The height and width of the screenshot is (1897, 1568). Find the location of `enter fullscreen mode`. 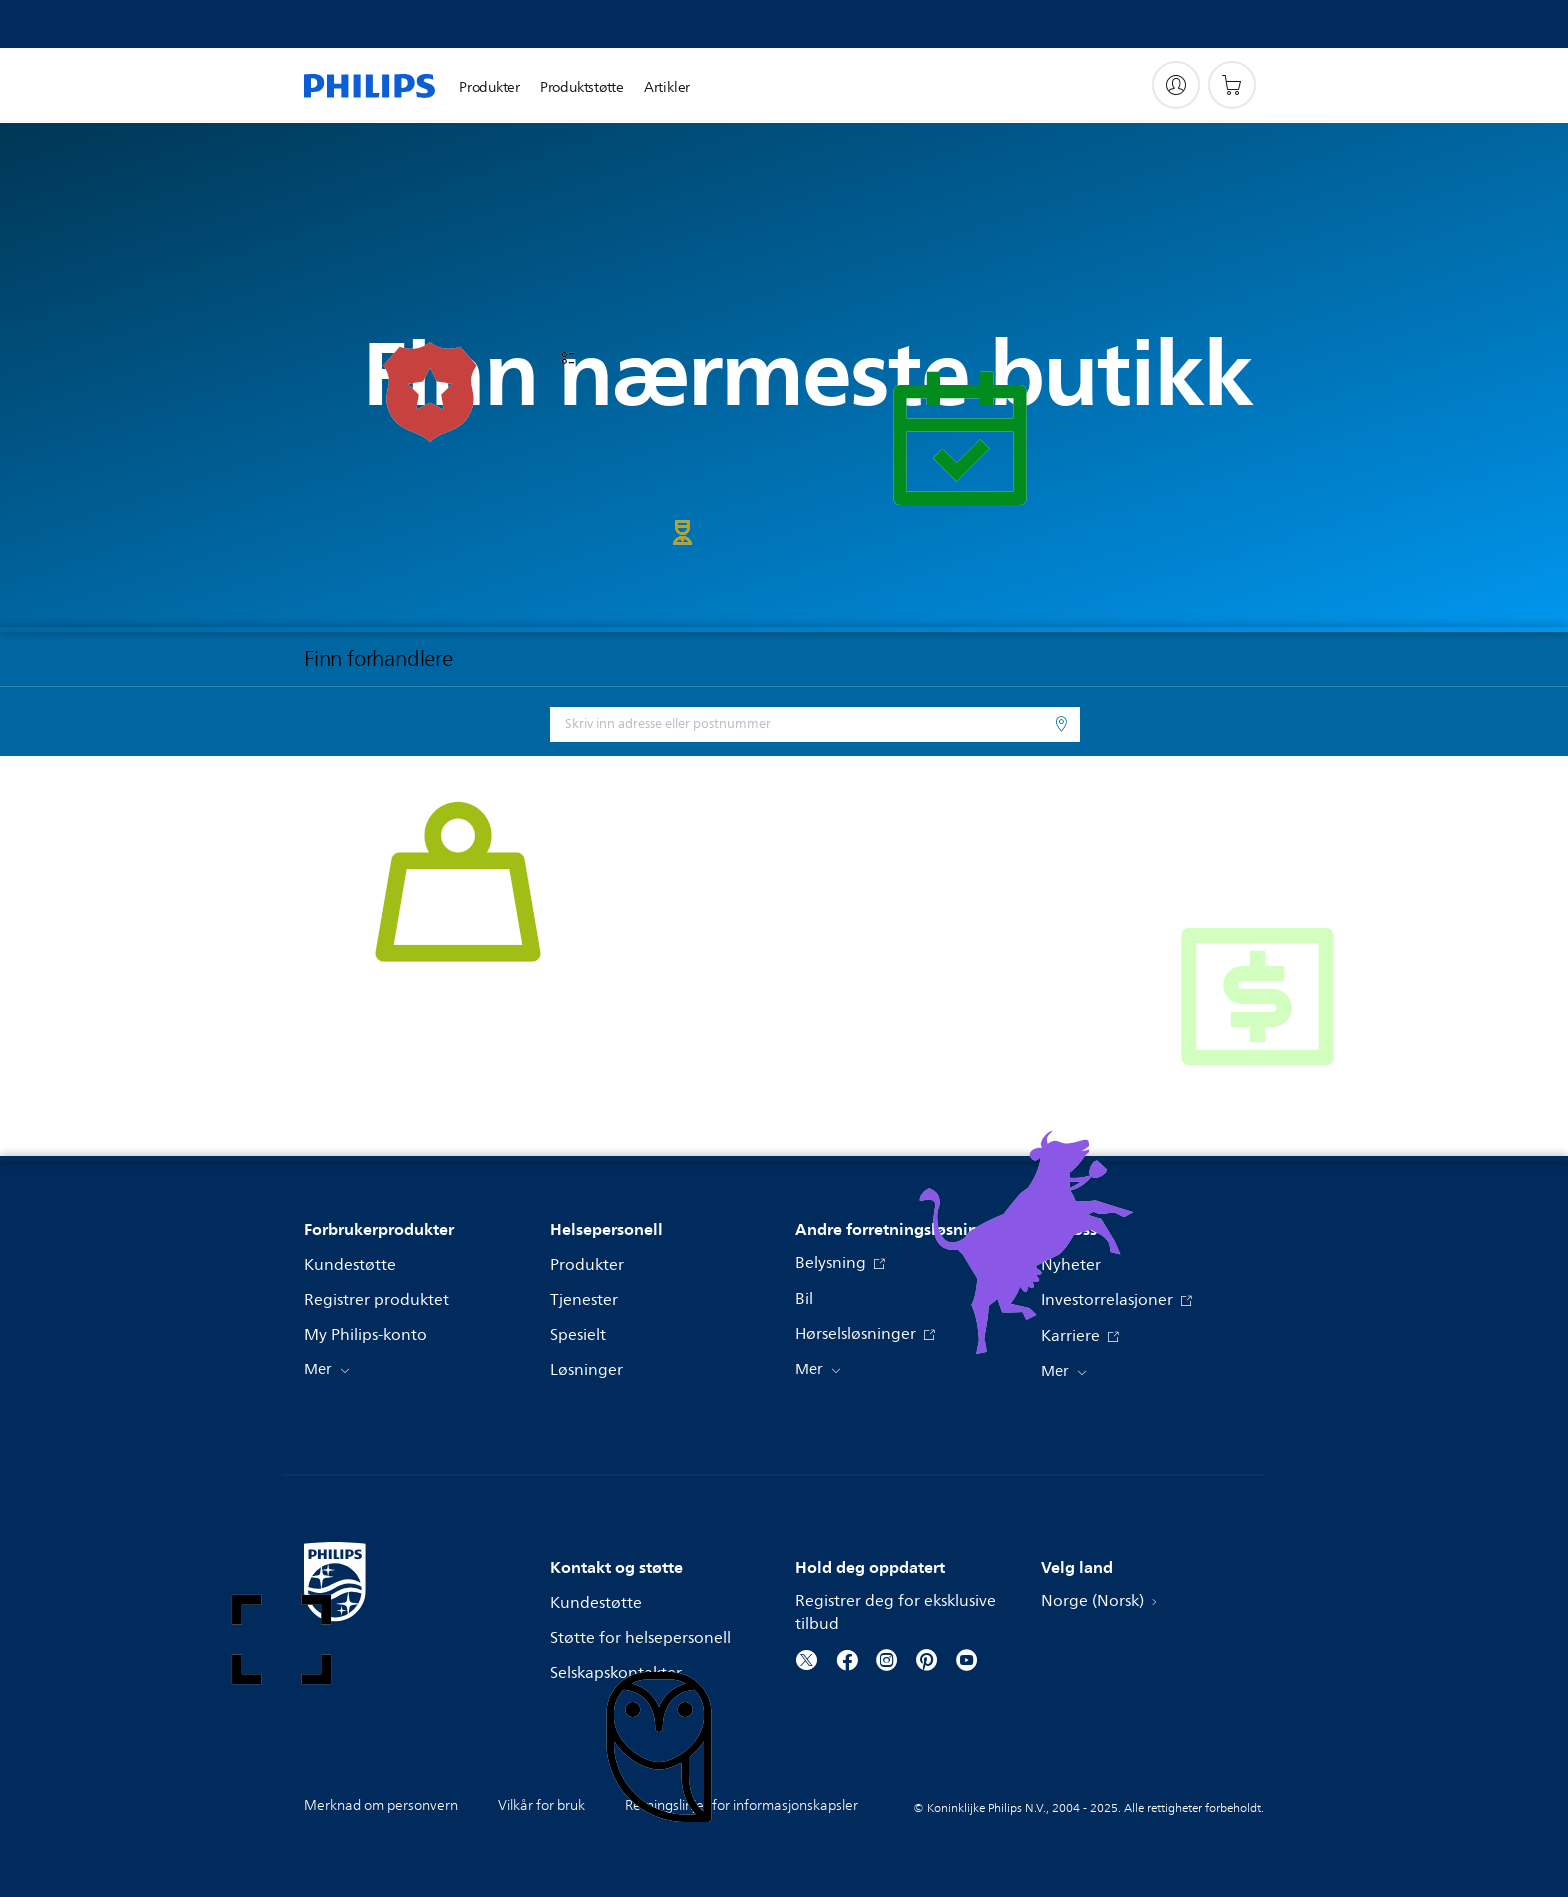

enter fullscreen mode is located at coordinates (281, 1639).